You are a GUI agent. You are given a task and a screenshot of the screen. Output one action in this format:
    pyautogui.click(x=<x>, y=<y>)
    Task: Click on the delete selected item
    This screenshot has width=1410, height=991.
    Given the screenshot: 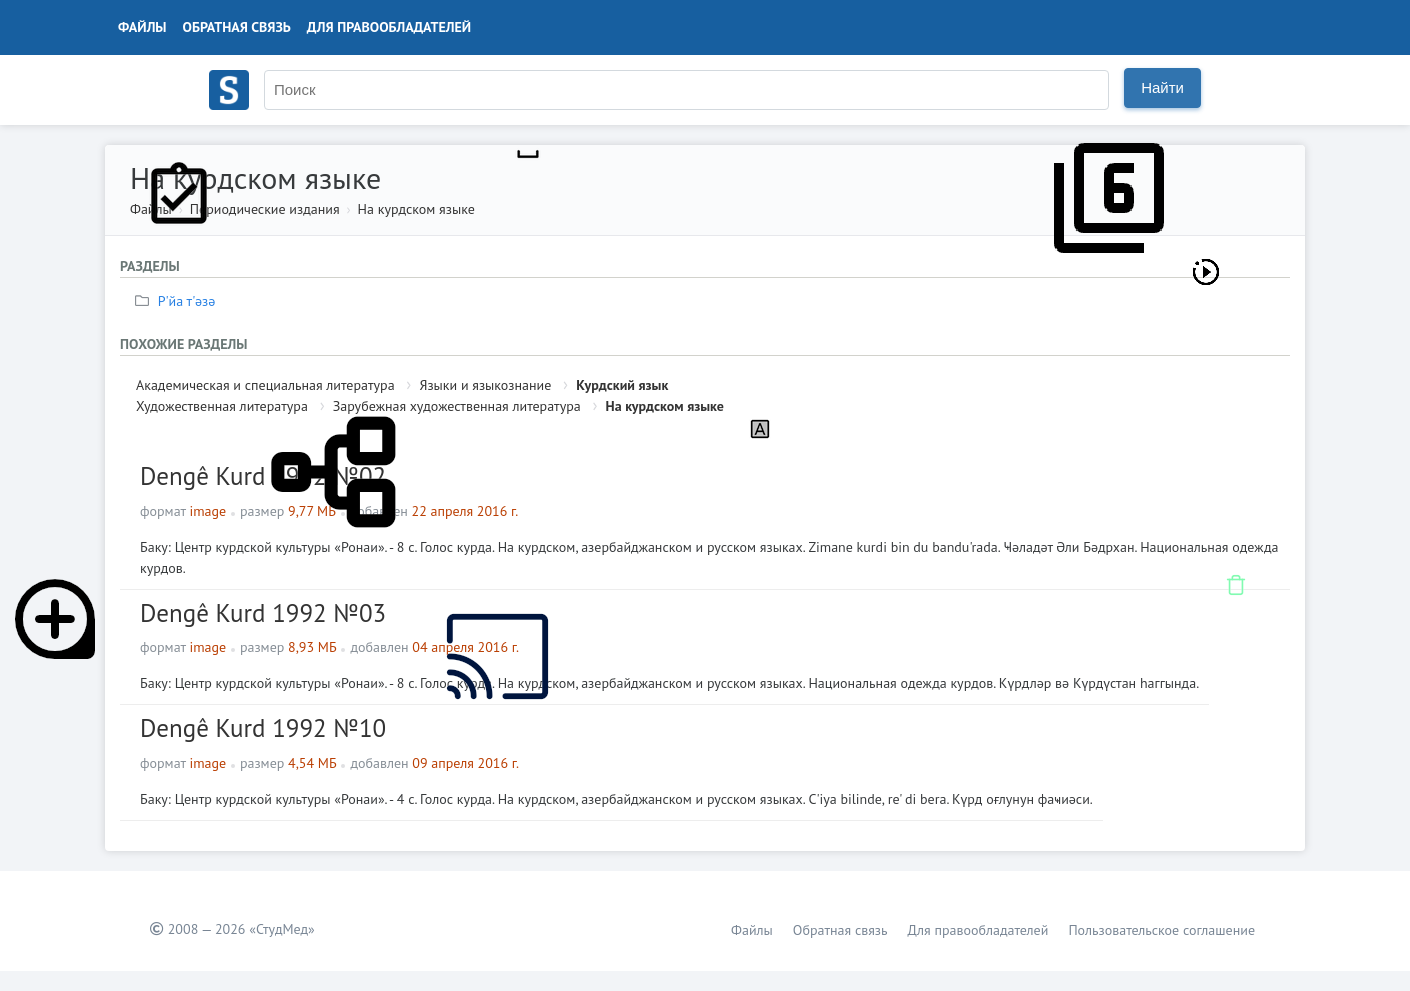 What is the action you would take?
    pyautogui.click(x=1236, y=585)
    